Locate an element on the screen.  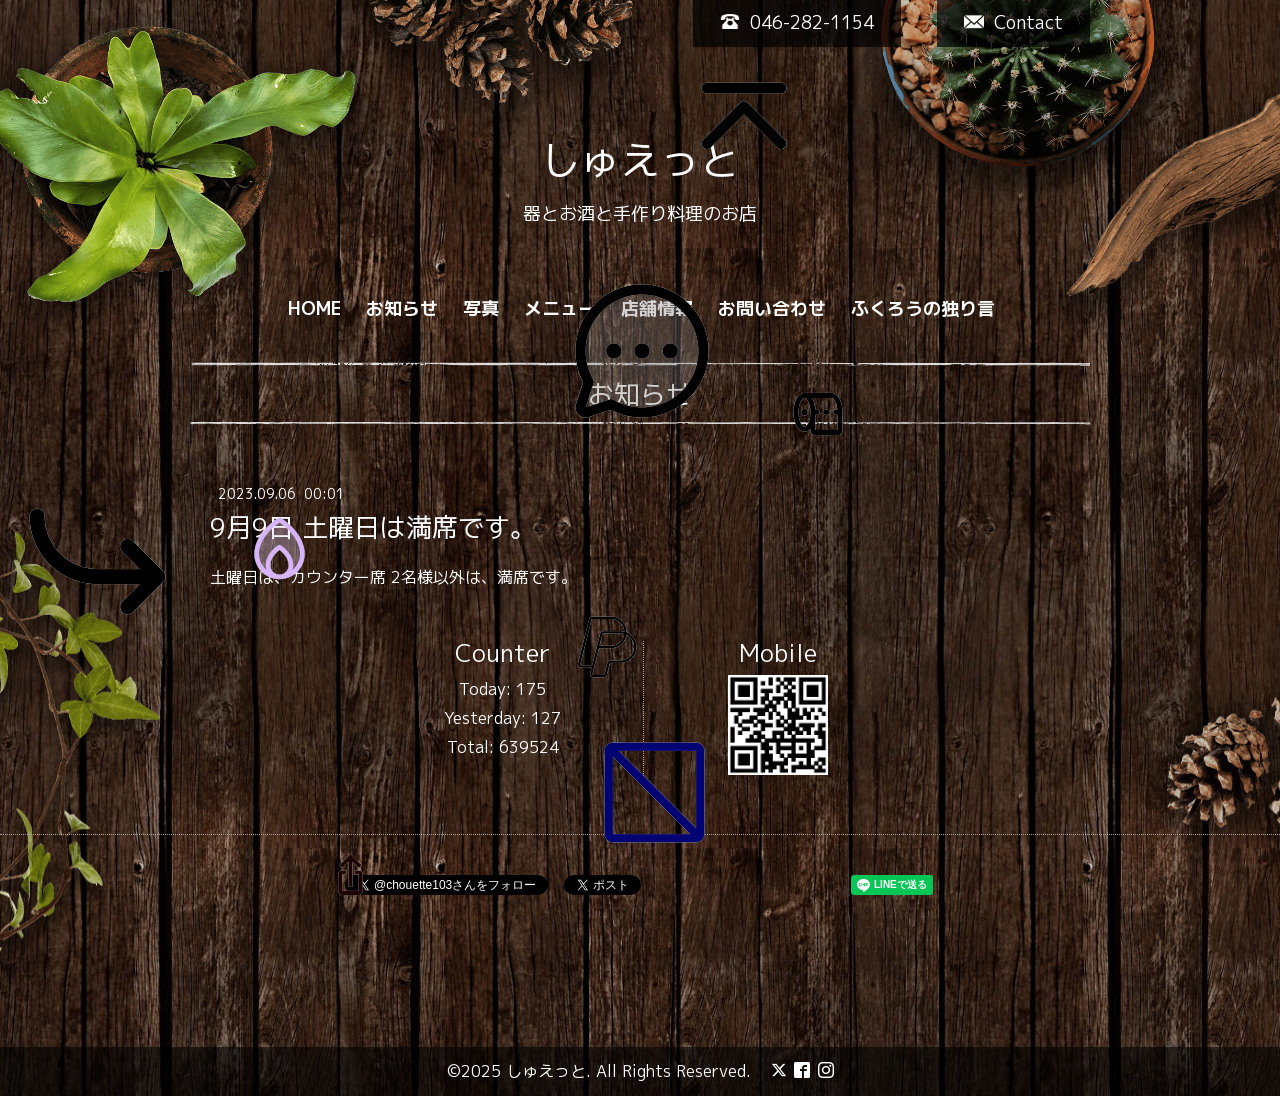
share this content is located at coordinates (350, 874).